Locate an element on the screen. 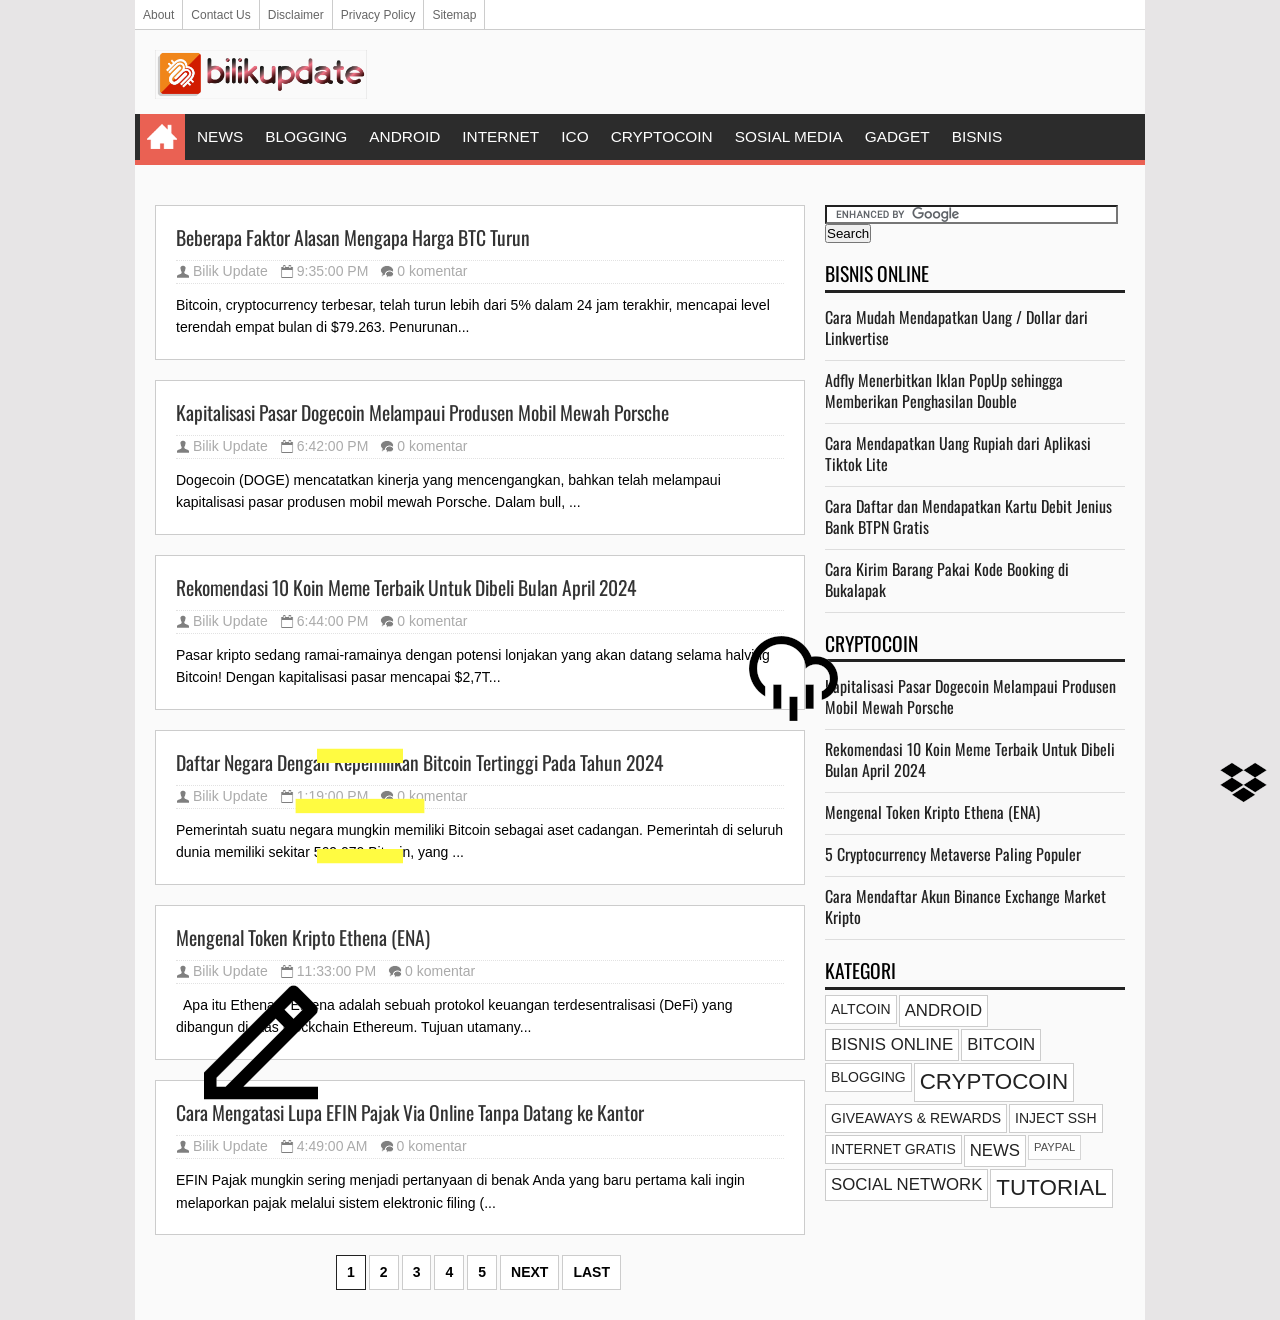 The width and height of the screenshot is (1280, 1320). open Dropbox cloud storage is located at coordinates (1243, 780).